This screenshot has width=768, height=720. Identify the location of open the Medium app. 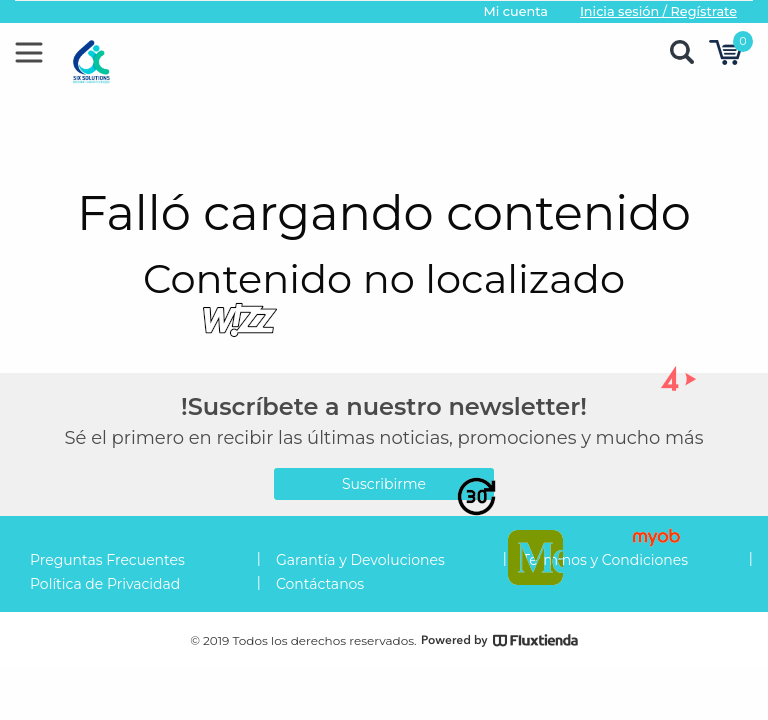
(535, 557).